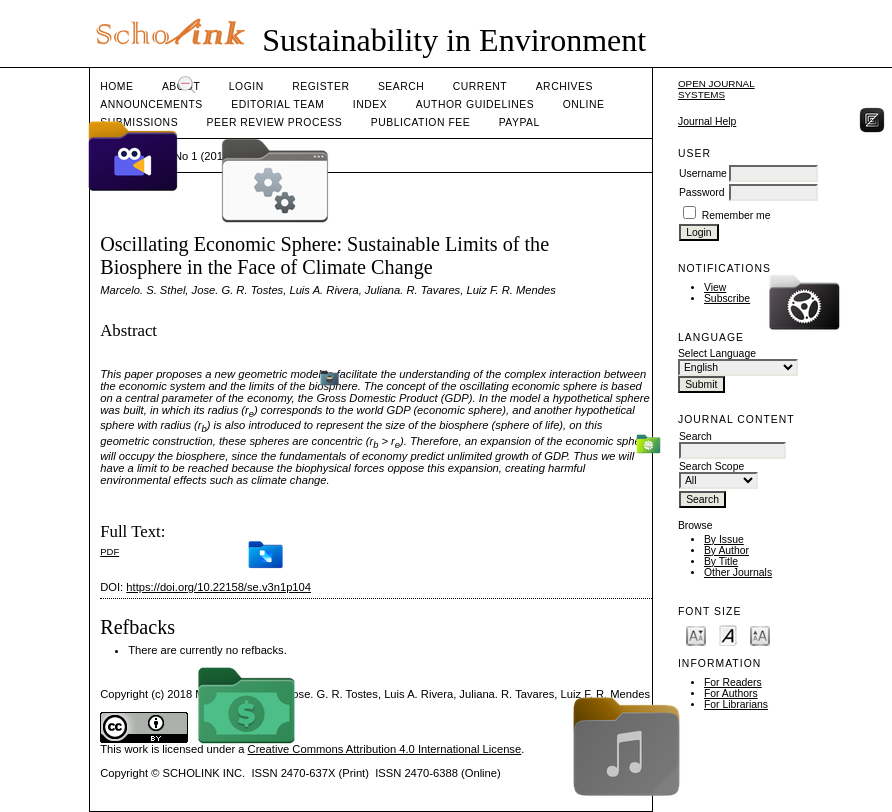 Image resolution: width=892 pixels, height=812 pixels. What do you see at coordinates (872, 120) in the screenshot?
I see `open zed code editor` at bounding box center [872, 120].